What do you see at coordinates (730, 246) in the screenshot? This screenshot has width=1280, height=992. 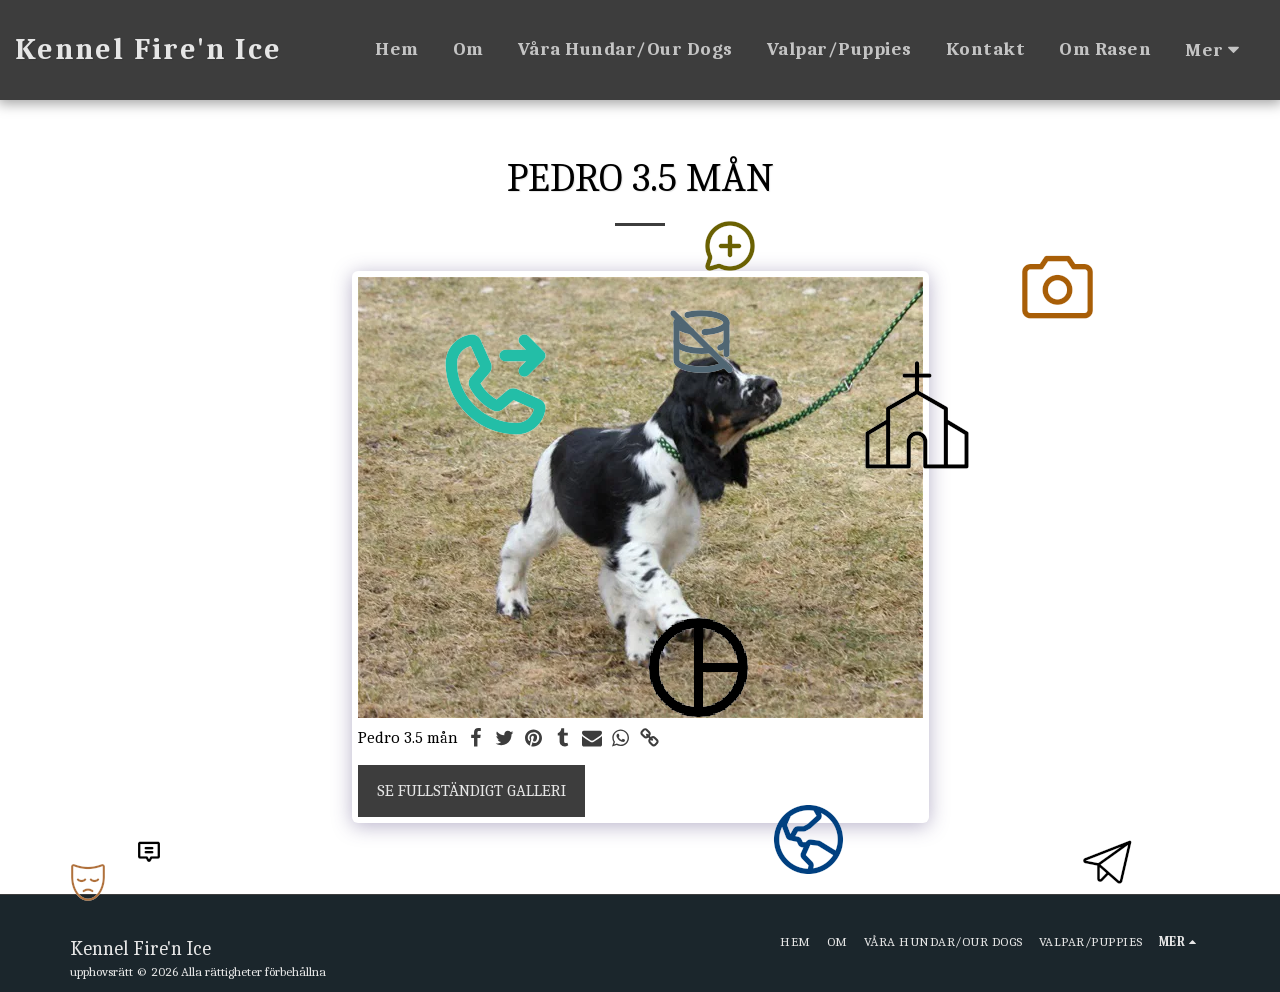 I see `start a new conversation` at bounding box center [730, 246].